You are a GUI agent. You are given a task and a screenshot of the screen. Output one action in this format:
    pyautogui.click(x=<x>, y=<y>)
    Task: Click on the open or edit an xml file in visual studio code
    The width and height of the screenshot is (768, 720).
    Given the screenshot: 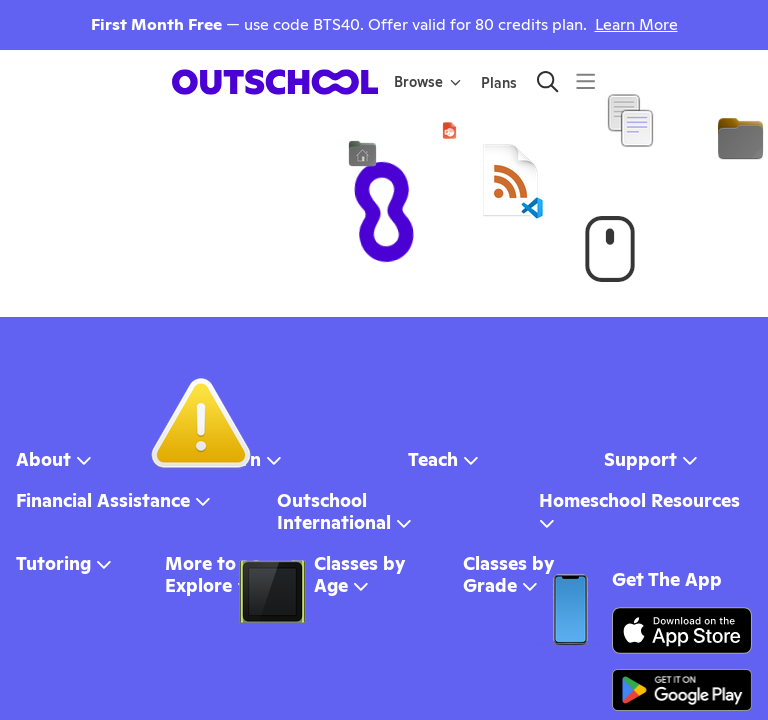 What is the action you would take?
    pyautogui.click(x=510, y=181)
    